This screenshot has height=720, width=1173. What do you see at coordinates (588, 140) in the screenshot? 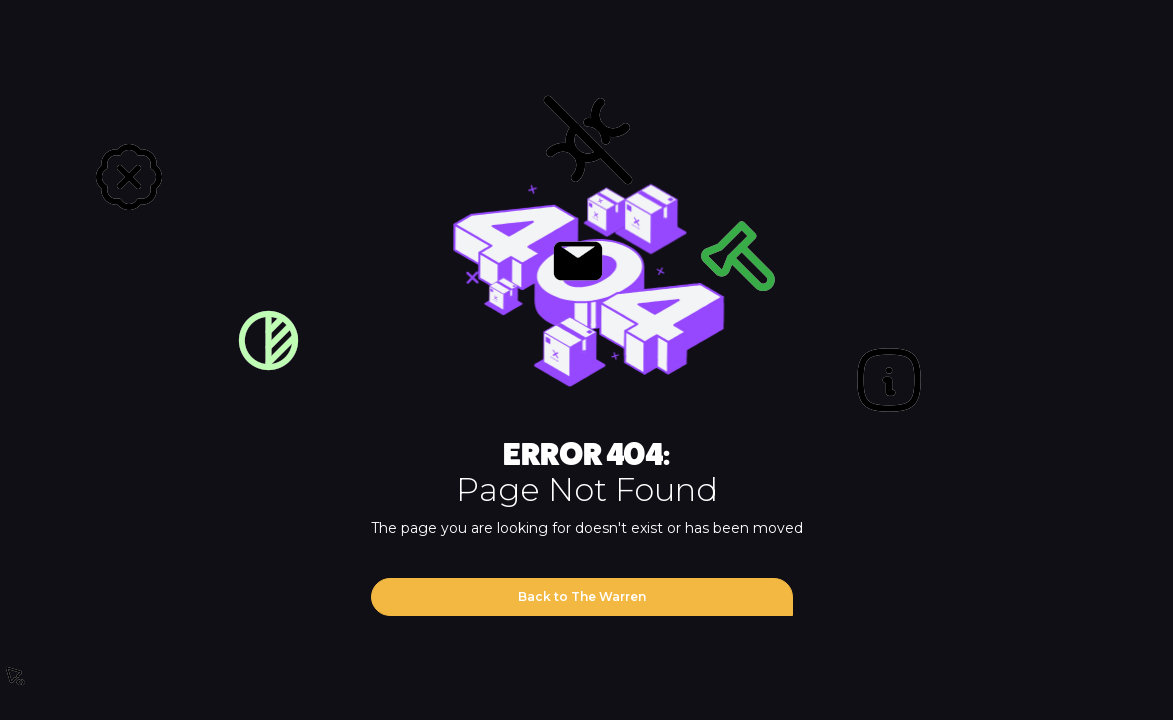
I see `disable genetic or DNA-related features` at bounding box center [588, 140].